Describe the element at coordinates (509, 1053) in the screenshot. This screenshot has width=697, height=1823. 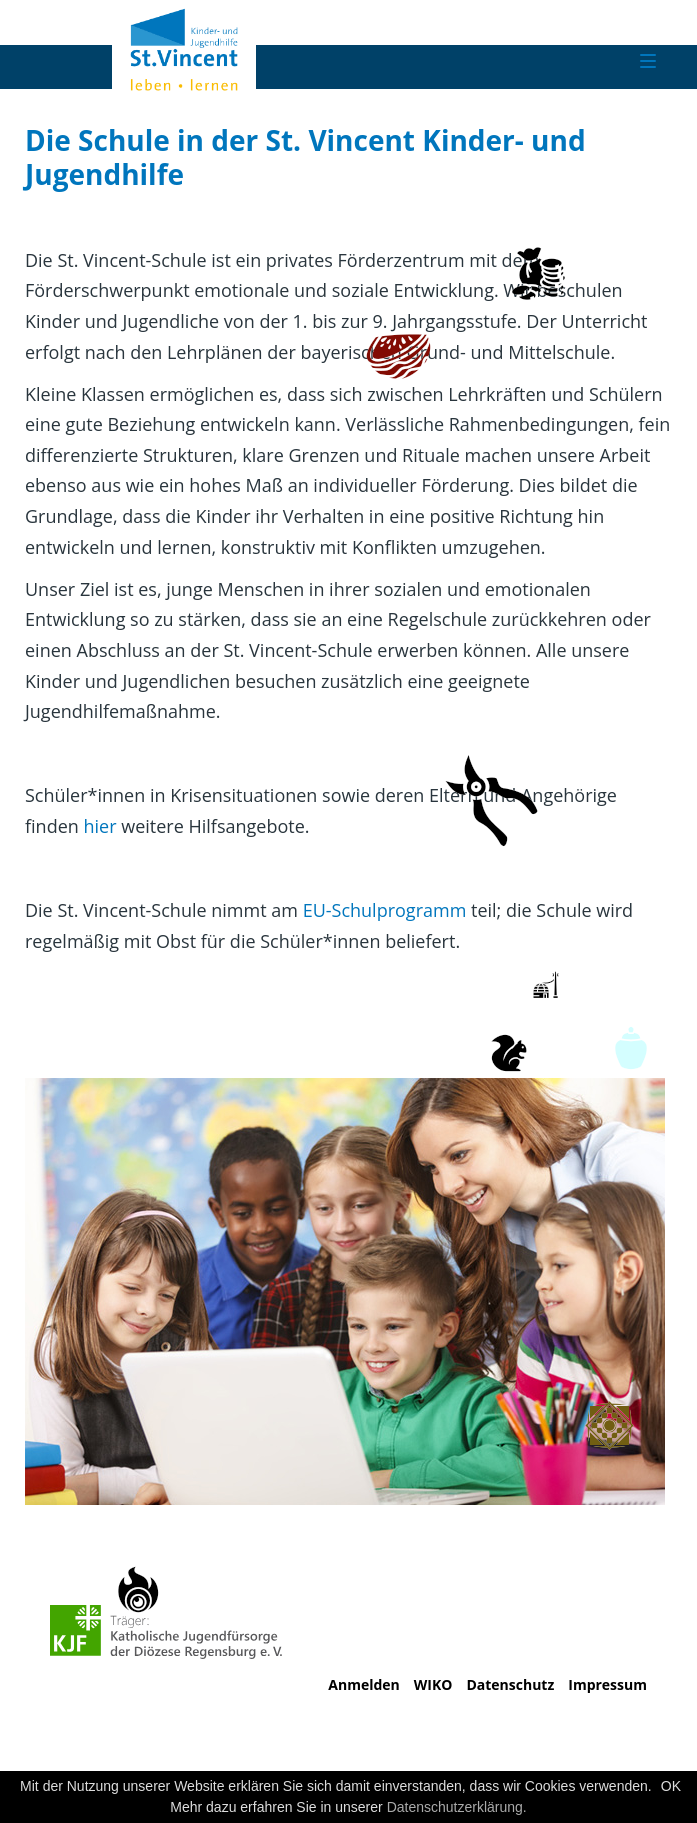
I see `wildlife or nature-themed game element` at that location.